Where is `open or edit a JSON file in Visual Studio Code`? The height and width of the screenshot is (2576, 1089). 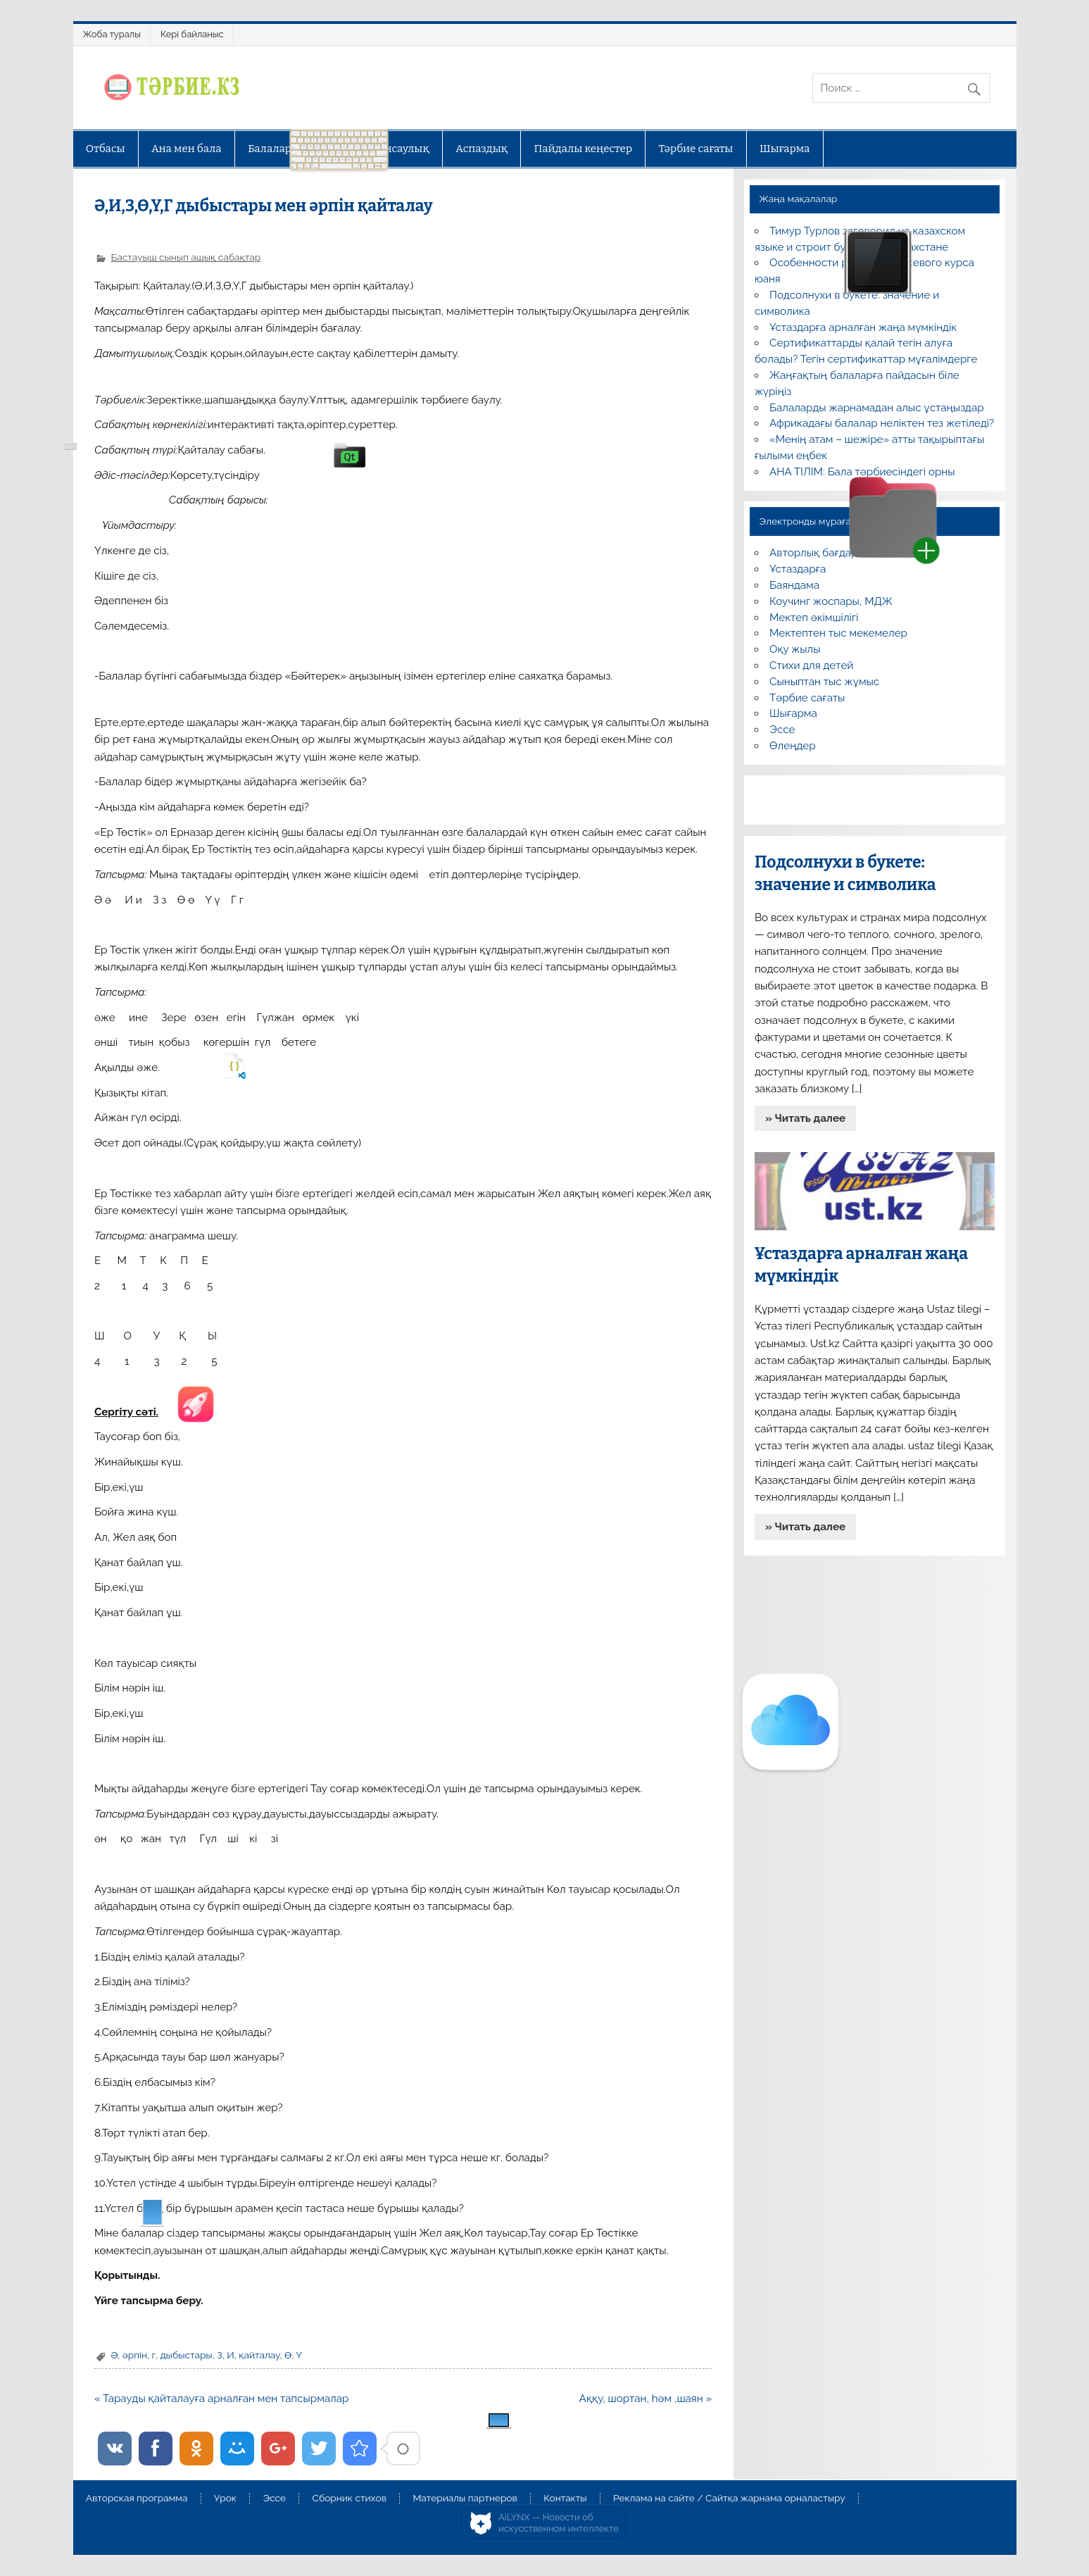 open or edit a JSON file in Visual Studio Code is located at coordinates (234, 1066).